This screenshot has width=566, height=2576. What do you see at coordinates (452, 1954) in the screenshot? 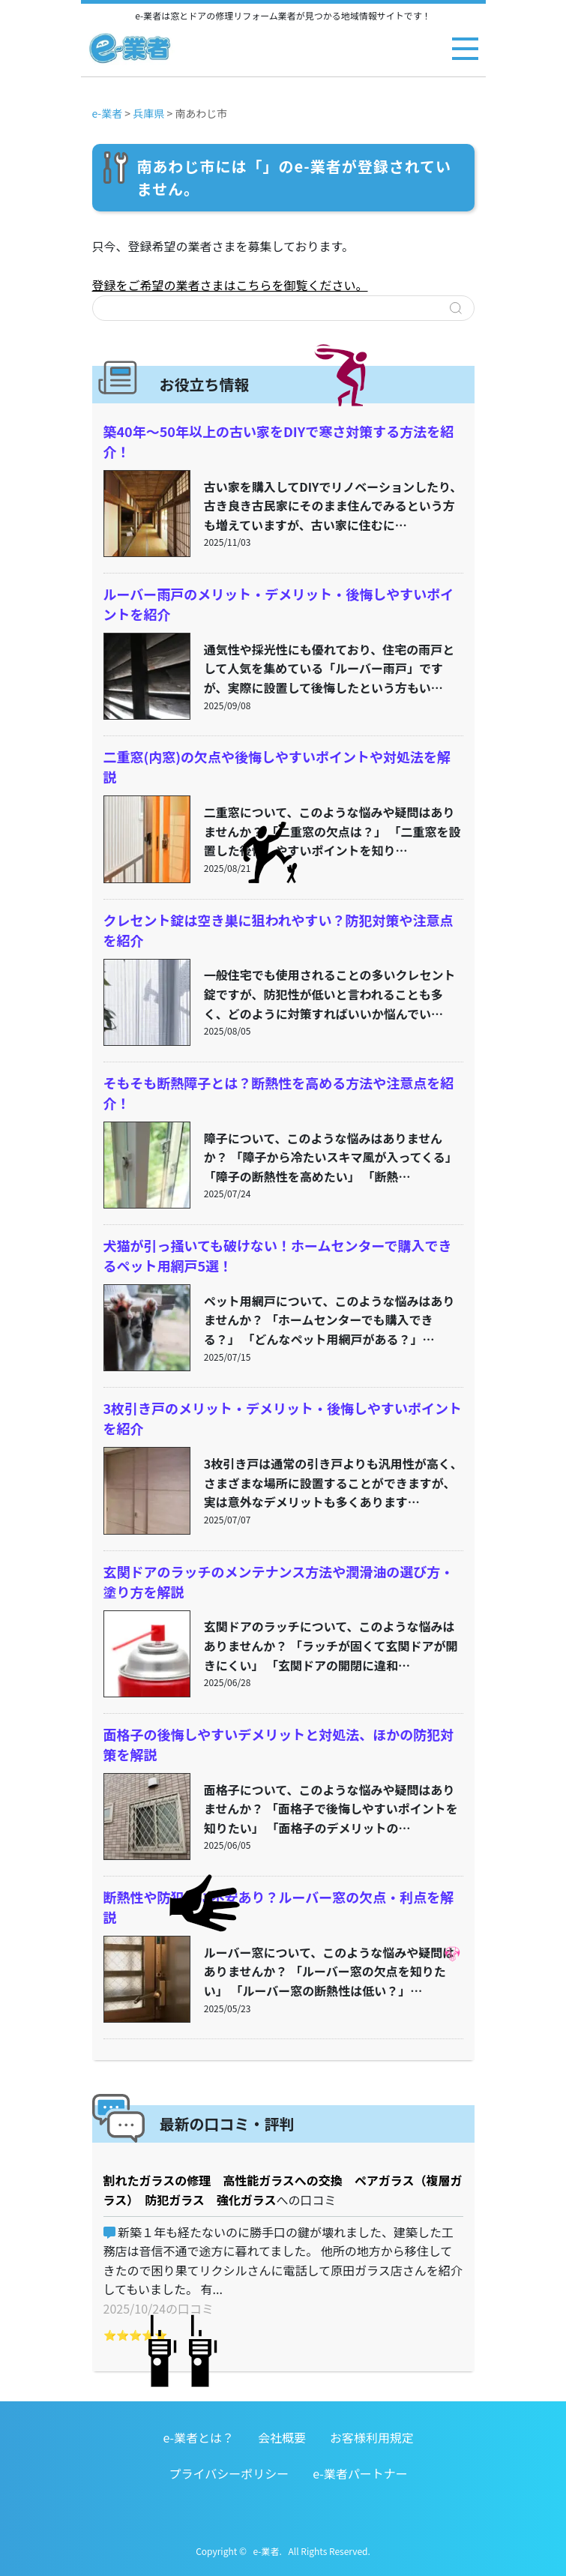
I see `access demon or boss enemy profile` at bounding box center [452, 1954].